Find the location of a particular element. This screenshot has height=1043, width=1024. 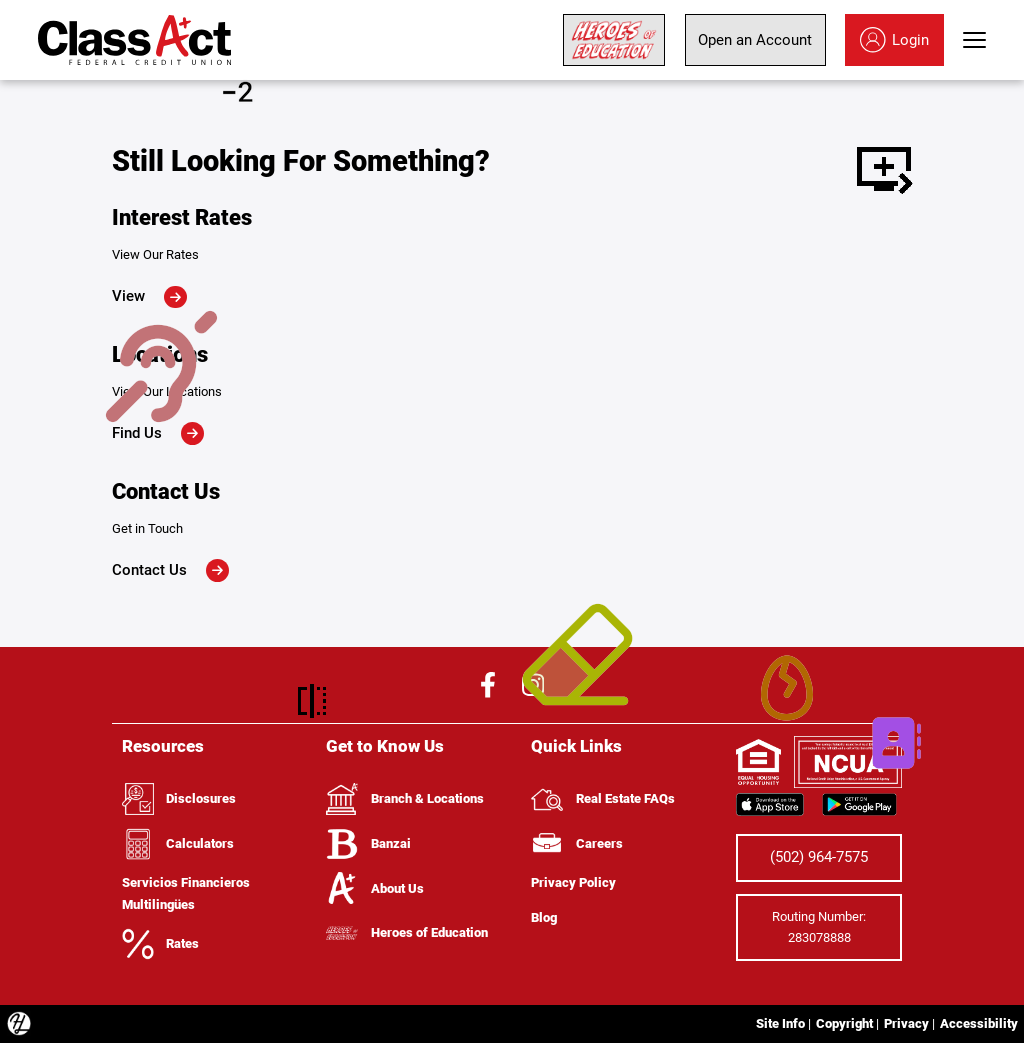

indicates a broken or damaged item is located at coordinates (787, 688).